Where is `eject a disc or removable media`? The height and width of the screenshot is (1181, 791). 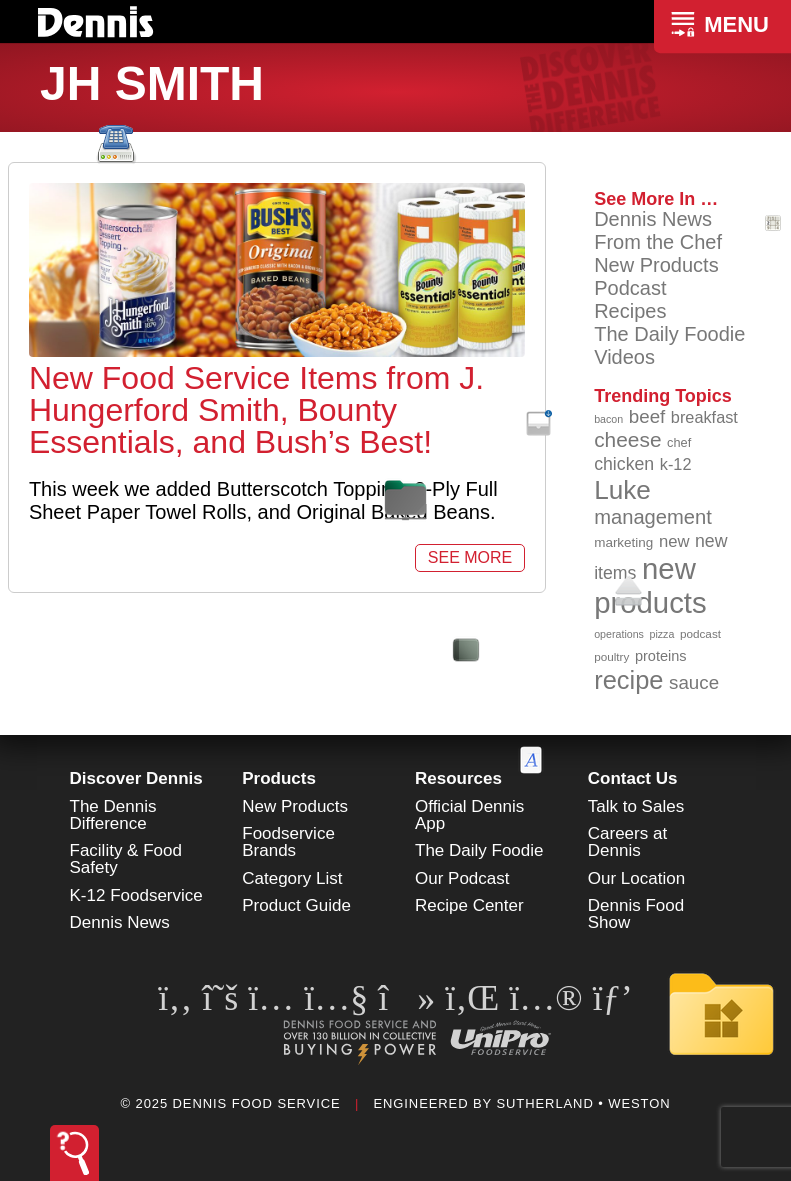 eject a disc or removable media is located at coordinates (628, 590).